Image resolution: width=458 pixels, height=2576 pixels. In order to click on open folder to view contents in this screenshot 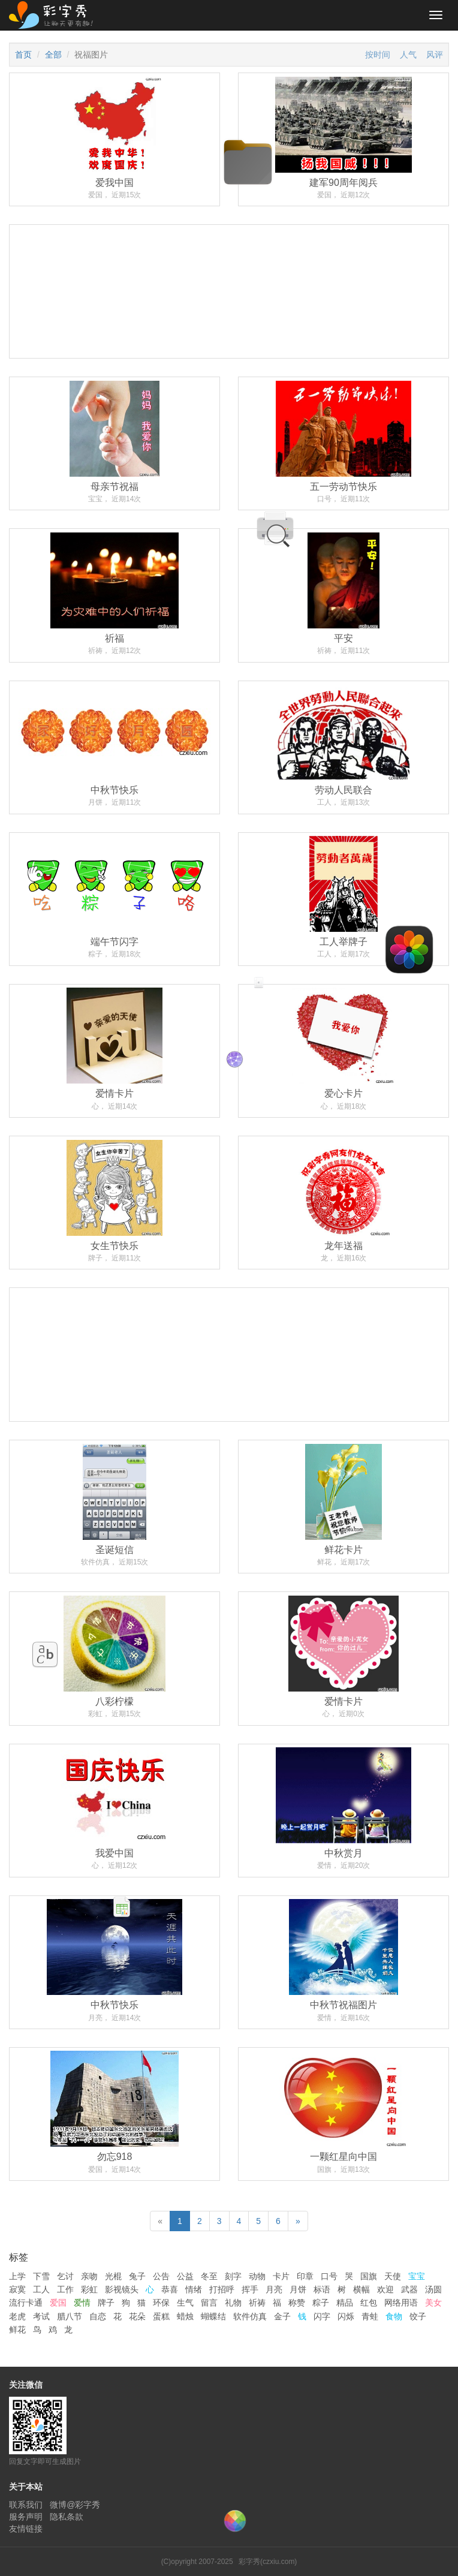, I will do `click(248, 162)`.